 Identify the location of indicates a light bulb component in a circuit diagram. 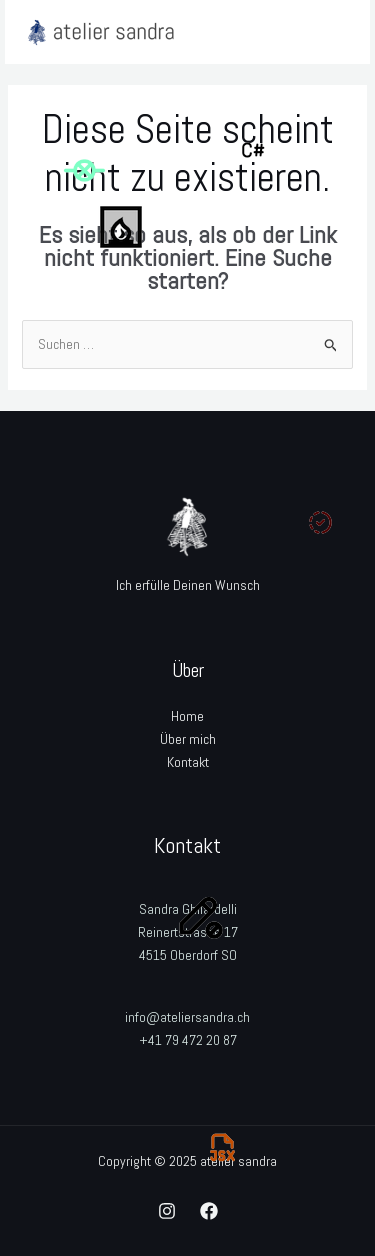
(84, 170).